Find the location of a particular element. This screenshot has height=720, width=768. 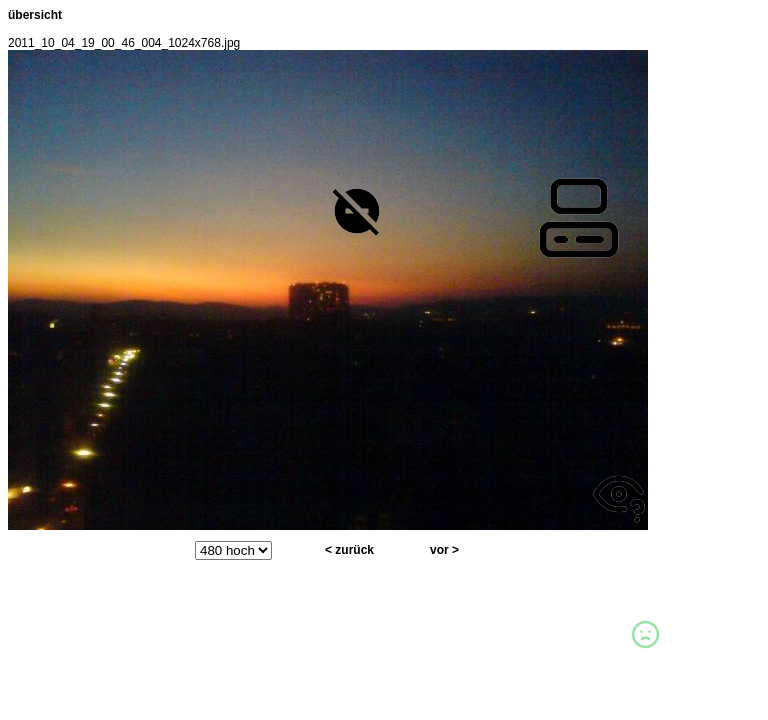

do not disturb mode is disabled is located at coordinates (357, 211).